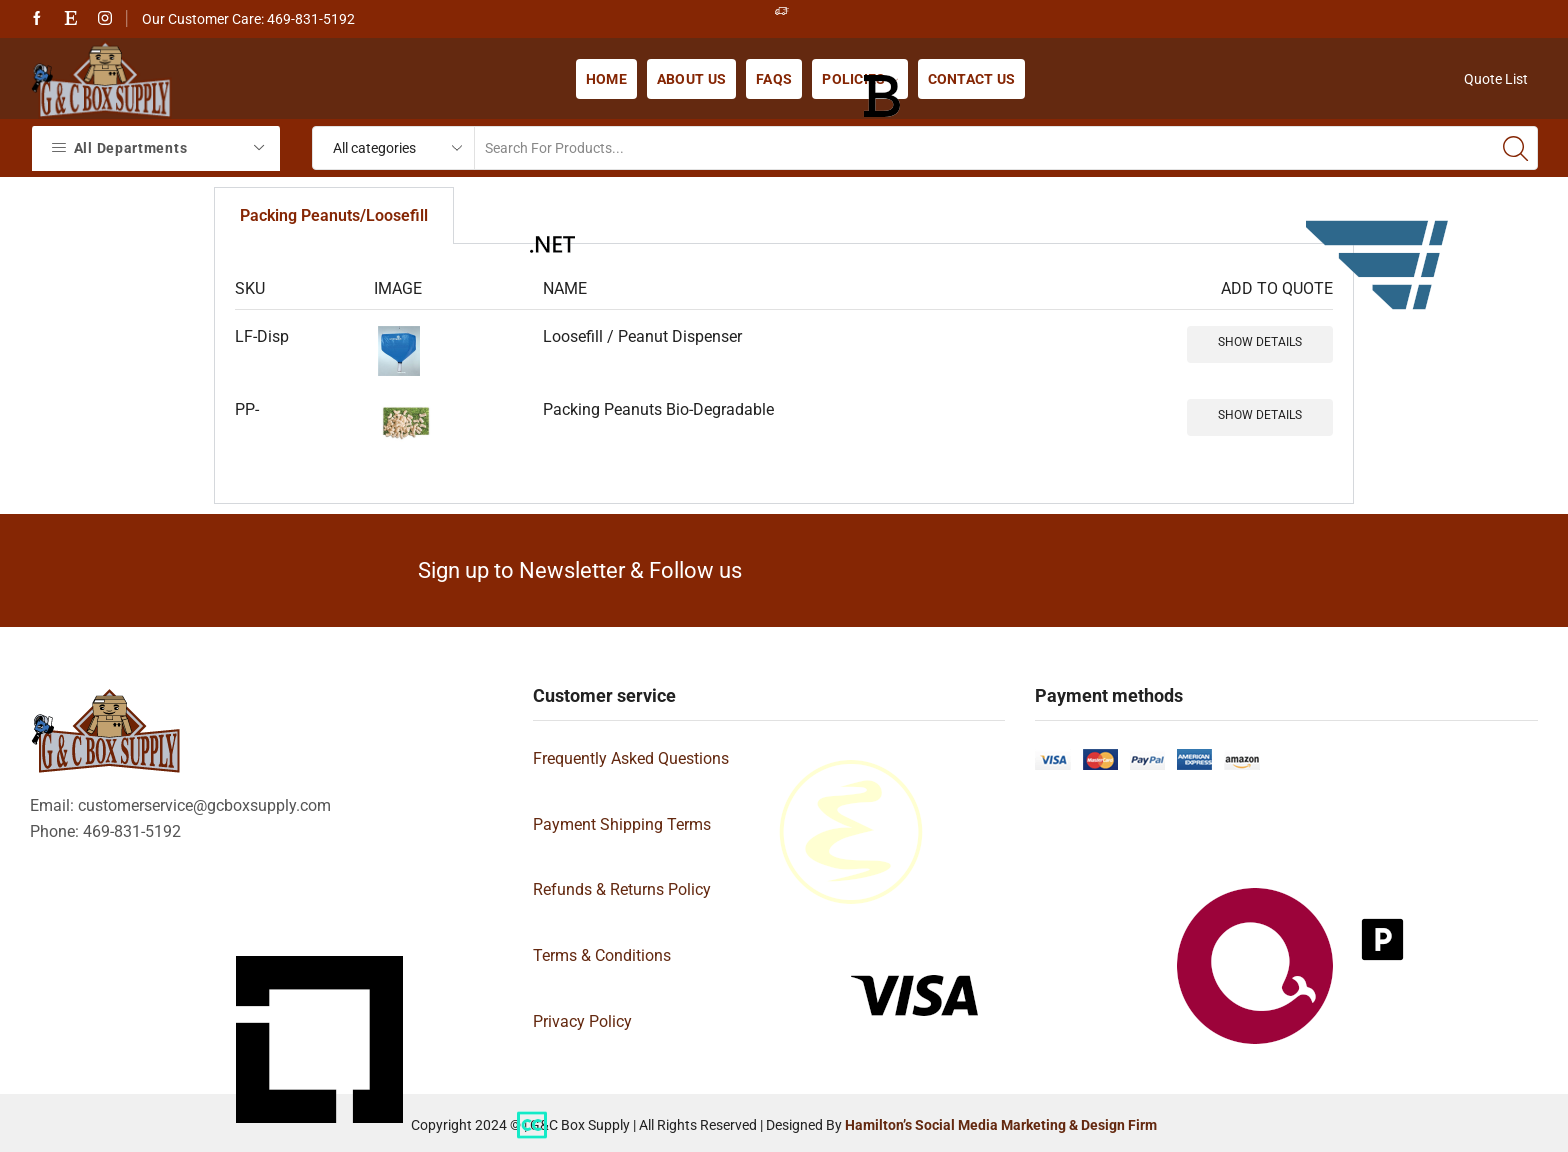 The width and height of the screenshot is (1568, 1152). Describe the element at coordinates (914, 995) in the screenshot. I see `visa payment method accepted` at that location.